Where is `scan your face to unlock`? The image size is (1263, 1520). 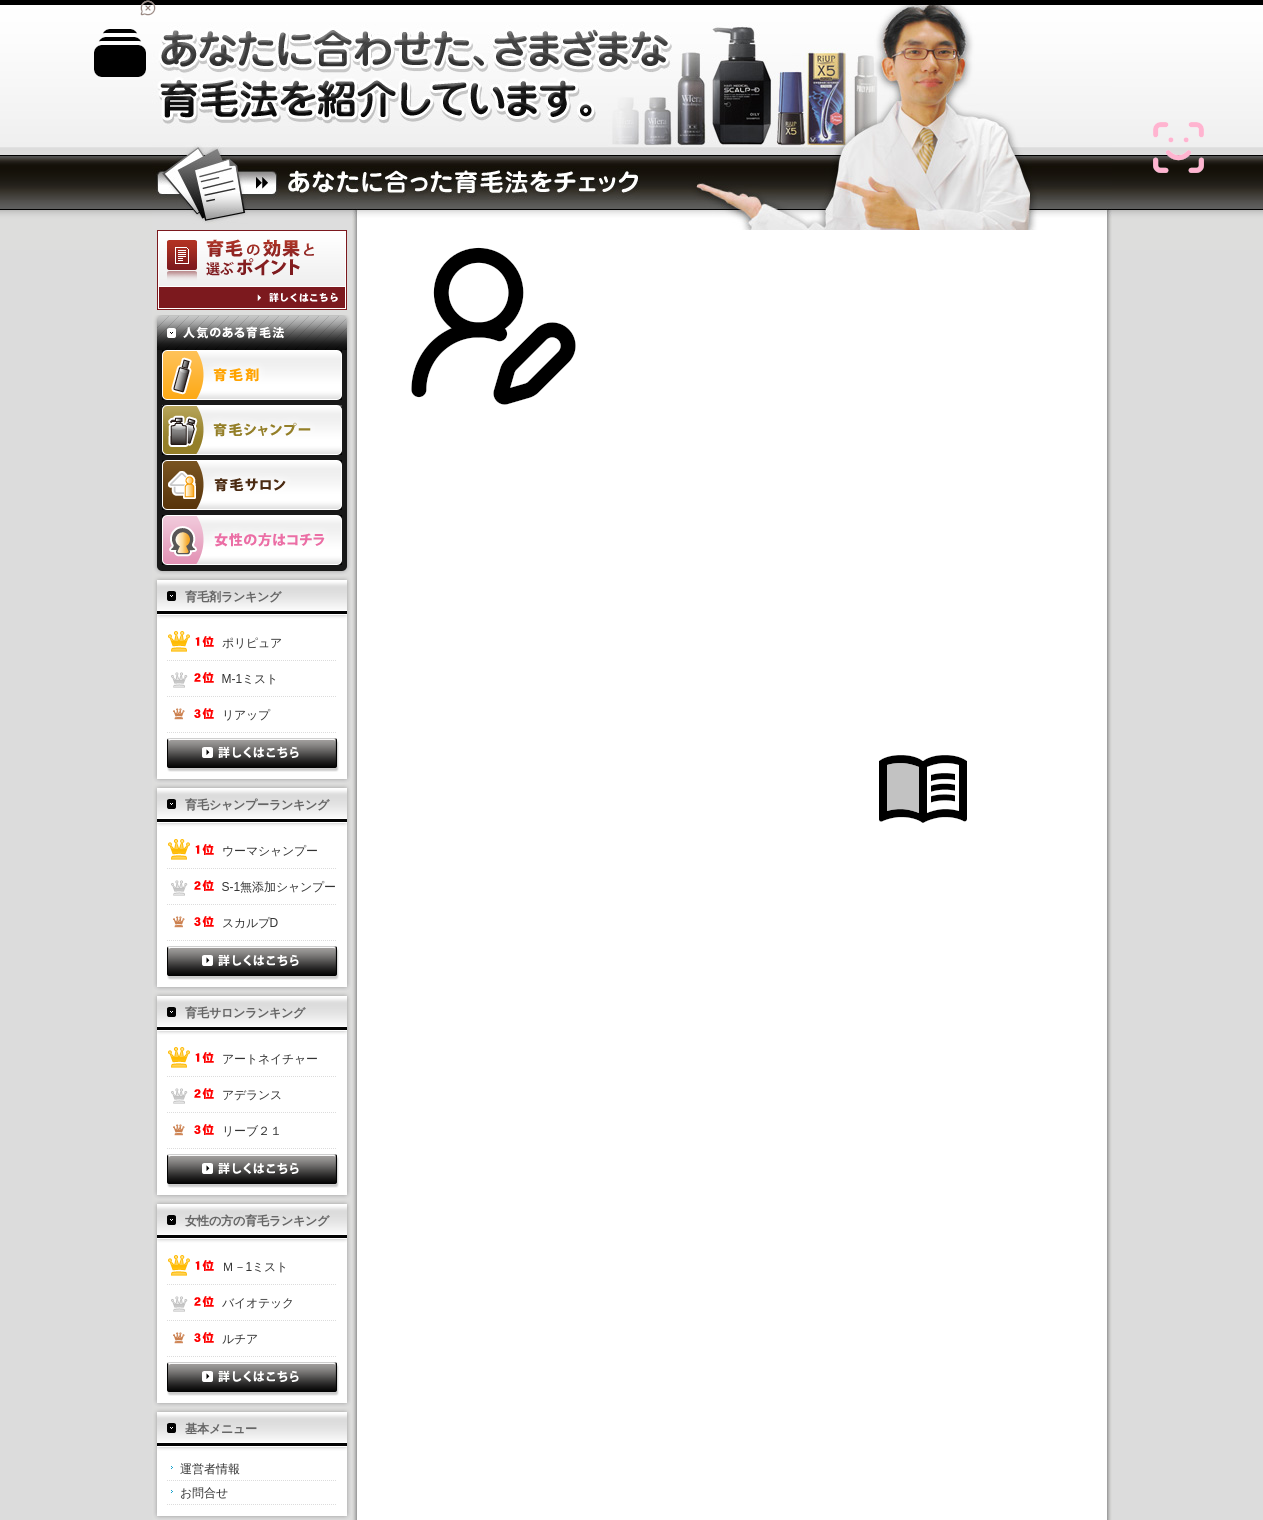 scan your face to unlock is located at coordinates (1178, 147).